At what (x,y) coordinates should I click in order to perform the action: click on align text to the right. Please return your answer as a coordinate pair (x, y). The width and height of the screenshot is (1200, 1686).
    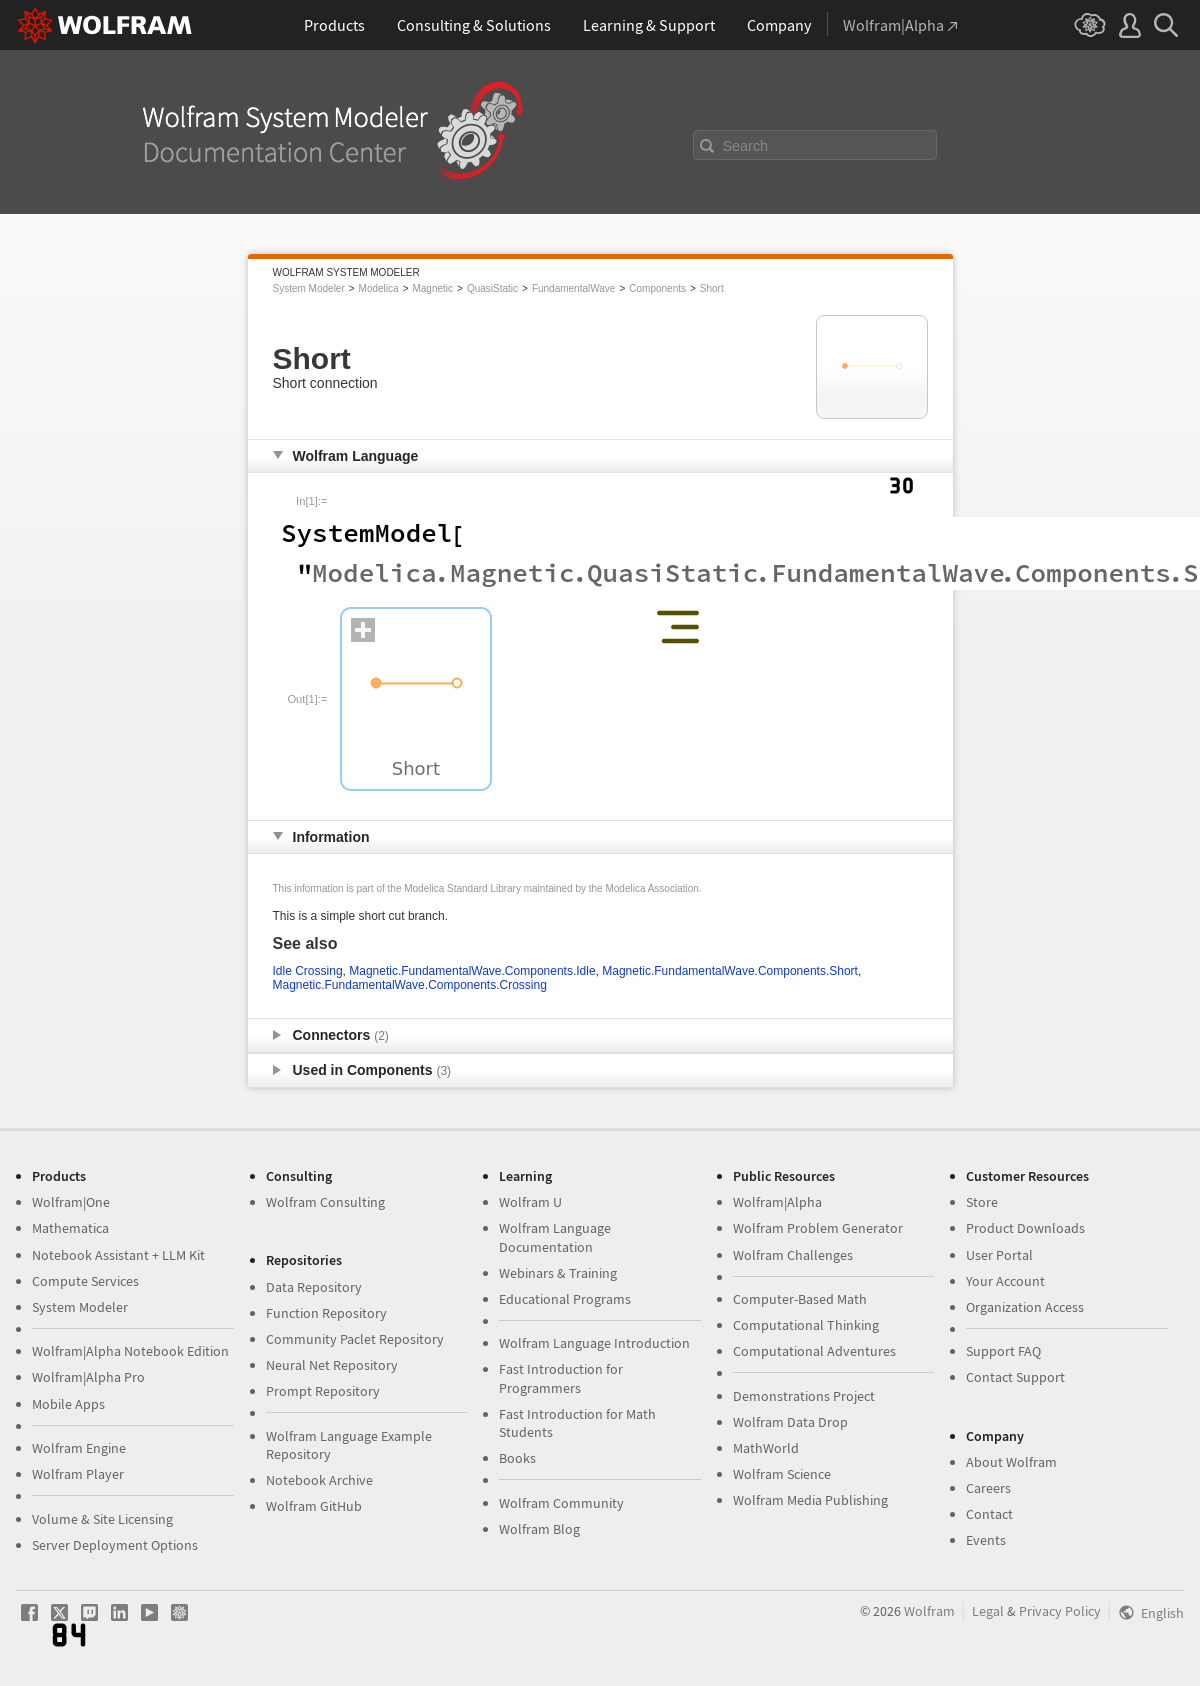
    Looking at the image, I should click on (678, 627).